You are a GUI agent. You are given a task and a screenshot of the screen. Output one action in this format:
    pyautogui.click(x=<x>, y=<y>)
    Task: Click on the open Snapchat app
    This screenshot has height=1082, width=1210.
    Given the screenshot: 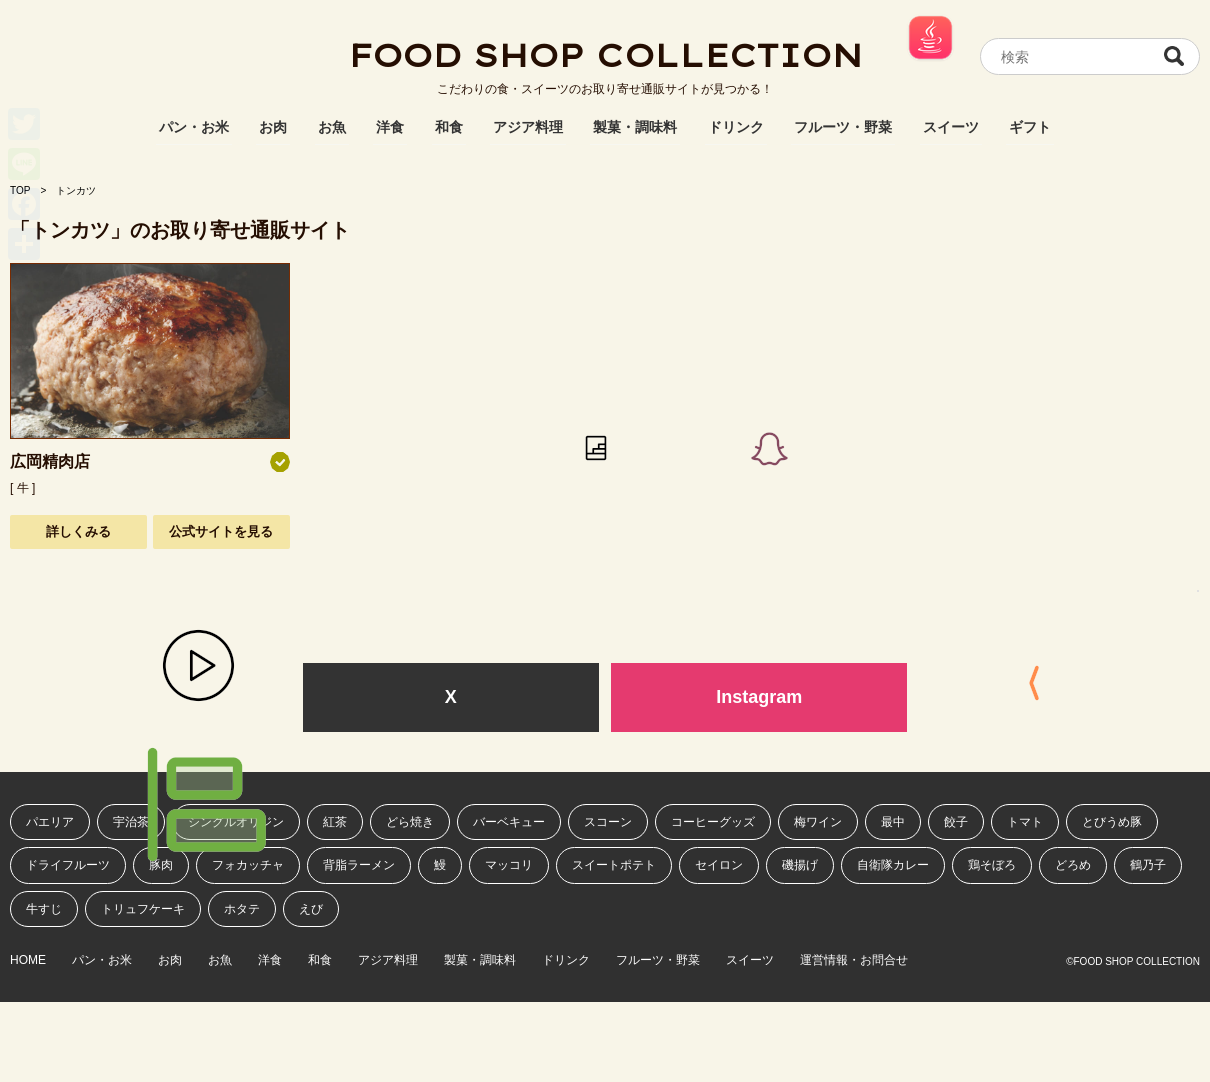 What is the action you would take?
    pyautogui.click(x=769, y=449)
    